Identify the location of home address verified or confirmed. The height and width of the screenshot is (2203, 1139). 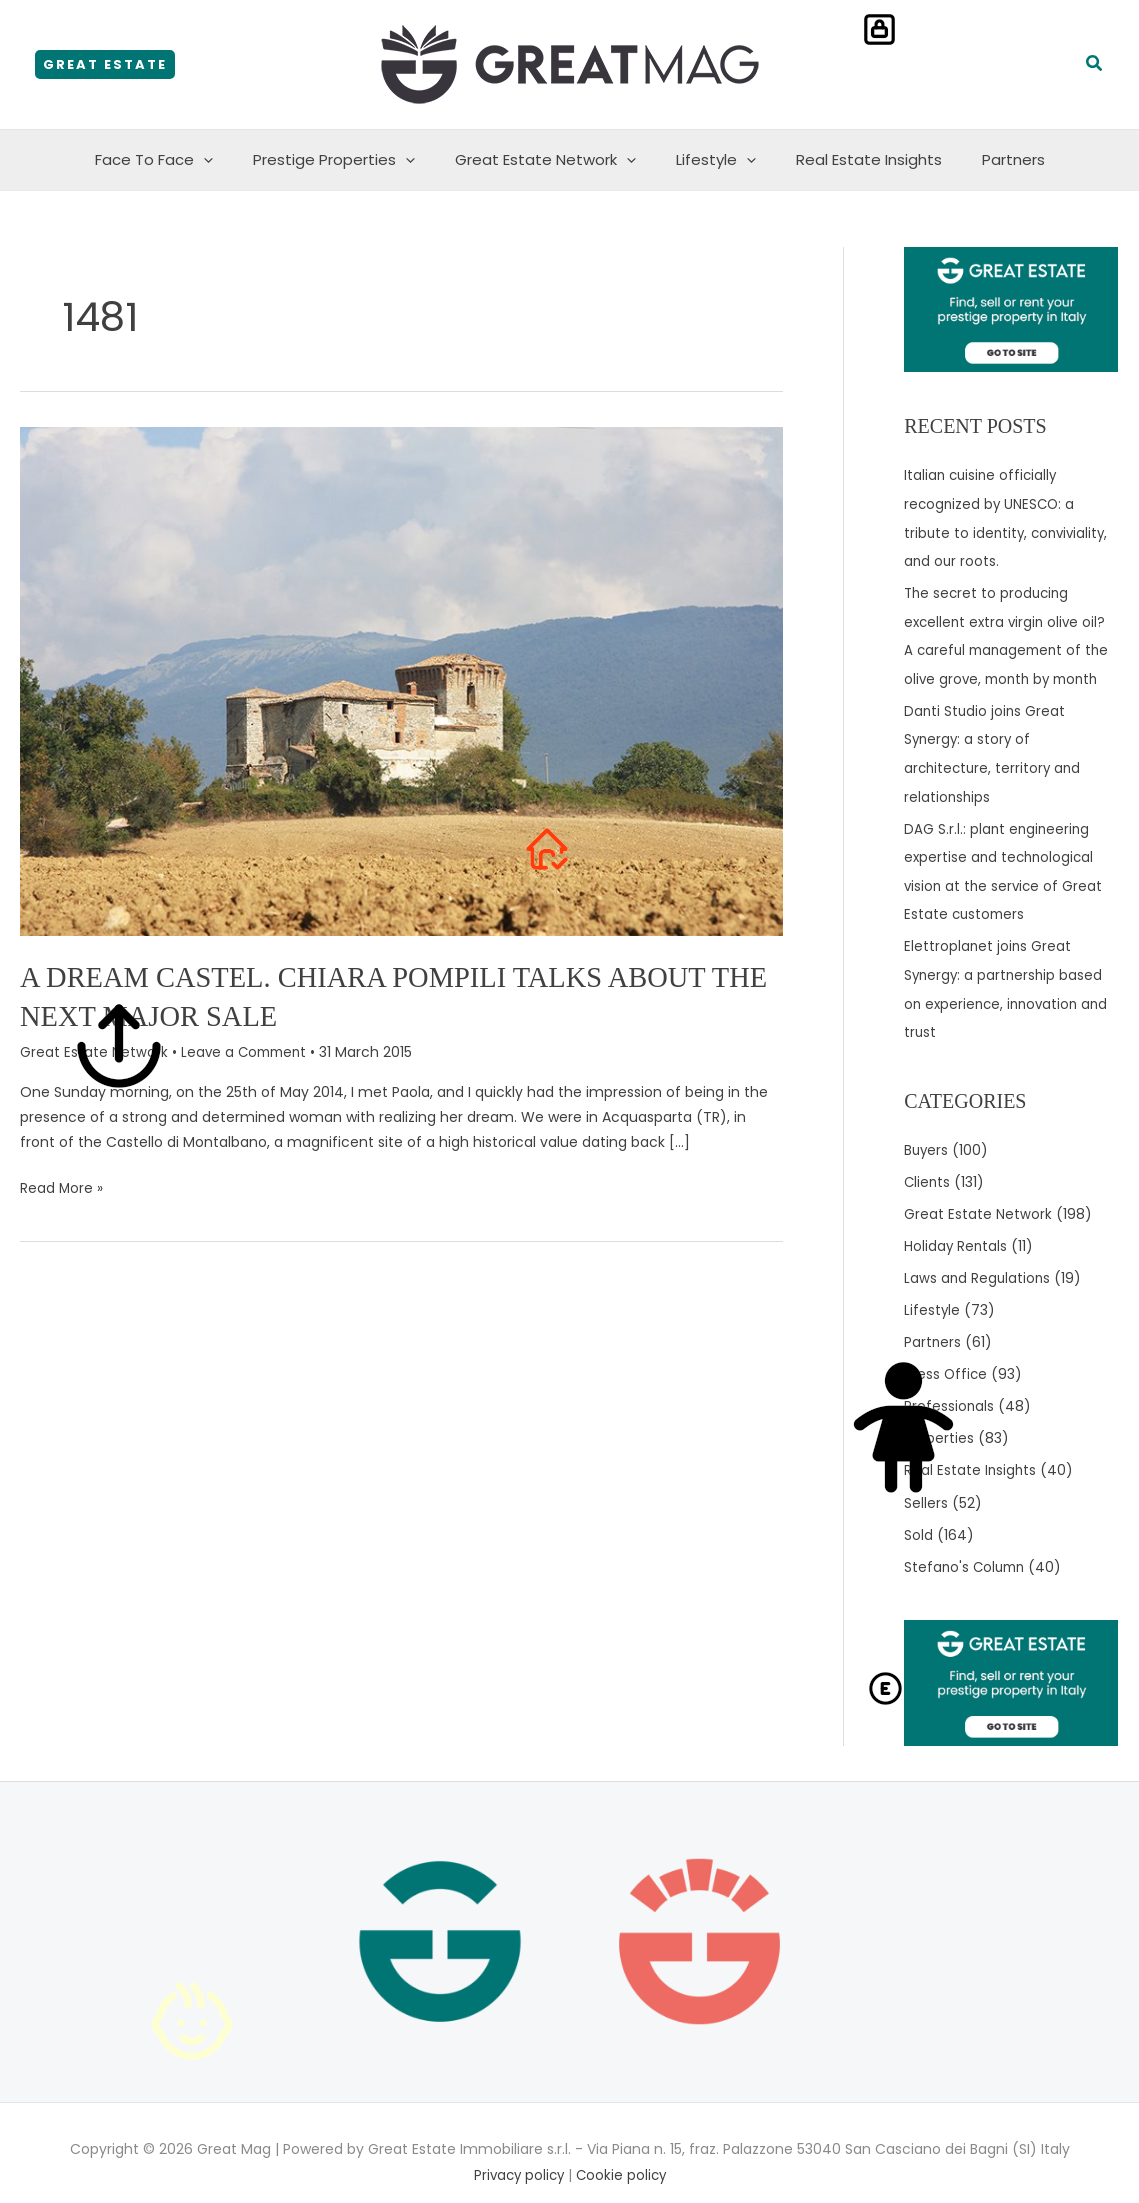
(547, 849).